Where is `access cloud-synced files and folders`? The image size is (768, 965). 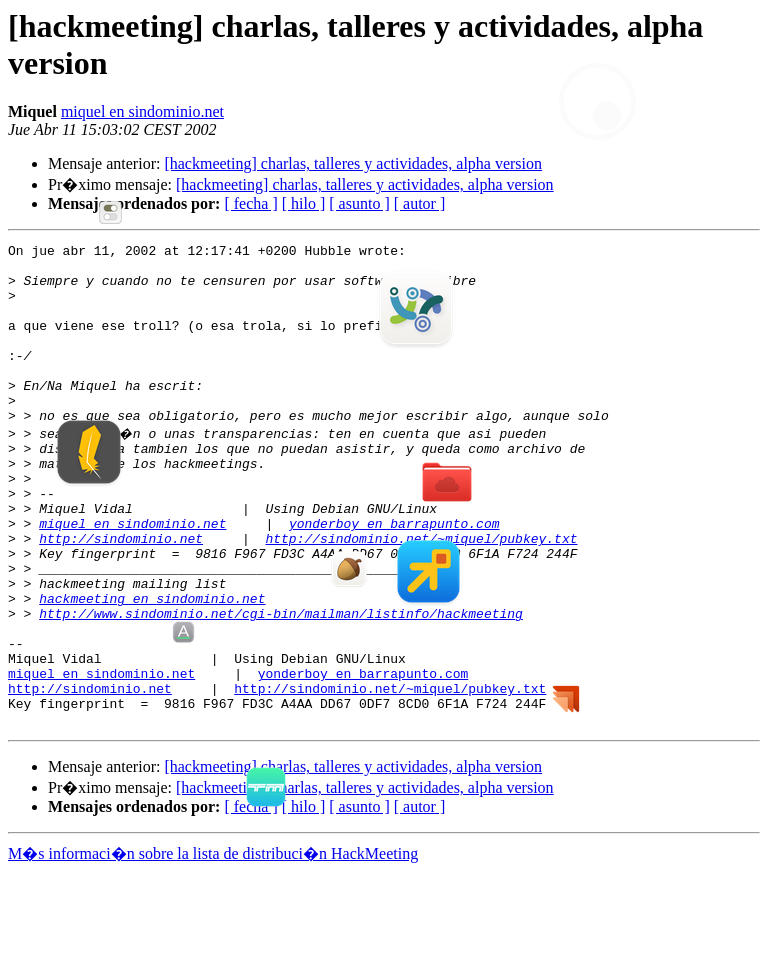
access cloud-synced files and folders is located at coordinates (447, 482).